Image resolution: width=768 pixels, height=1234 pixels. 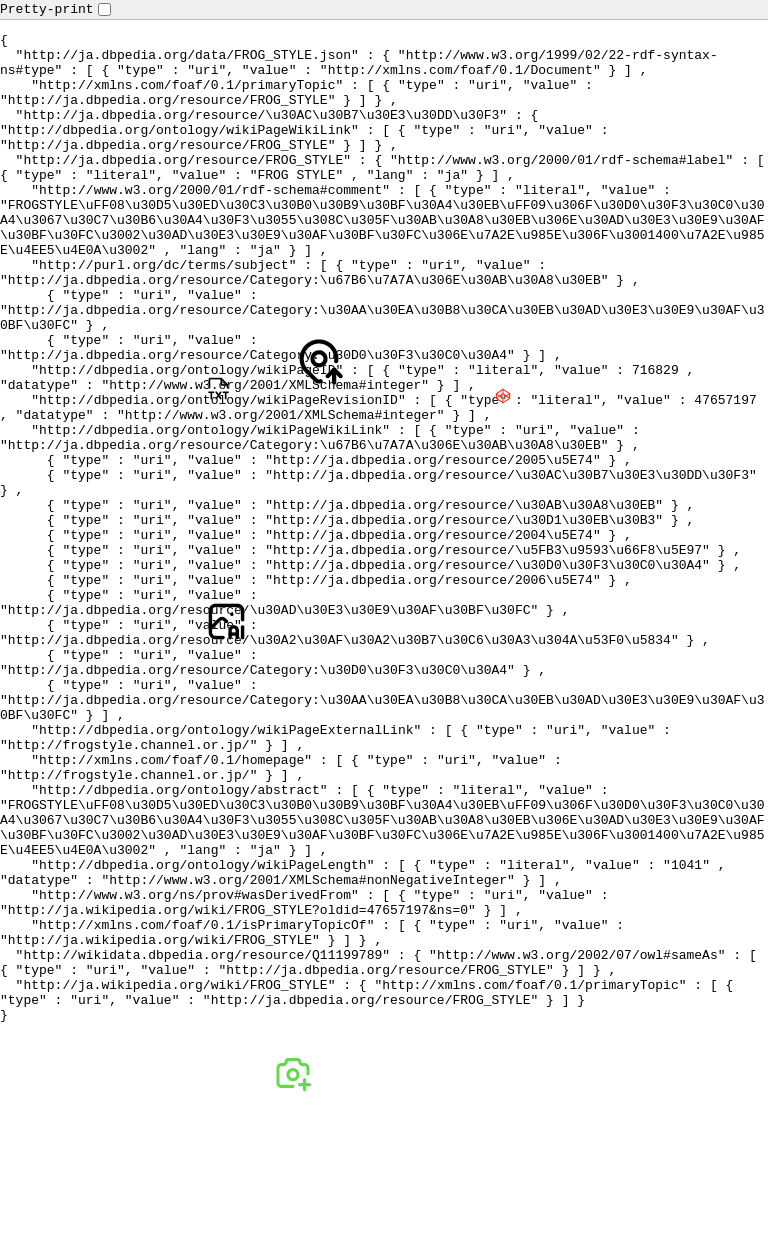 What do you see at coordinates (319, 361) in the screenshot?
I see `move a location pin upward on the map` at bounding box center [319, 361].